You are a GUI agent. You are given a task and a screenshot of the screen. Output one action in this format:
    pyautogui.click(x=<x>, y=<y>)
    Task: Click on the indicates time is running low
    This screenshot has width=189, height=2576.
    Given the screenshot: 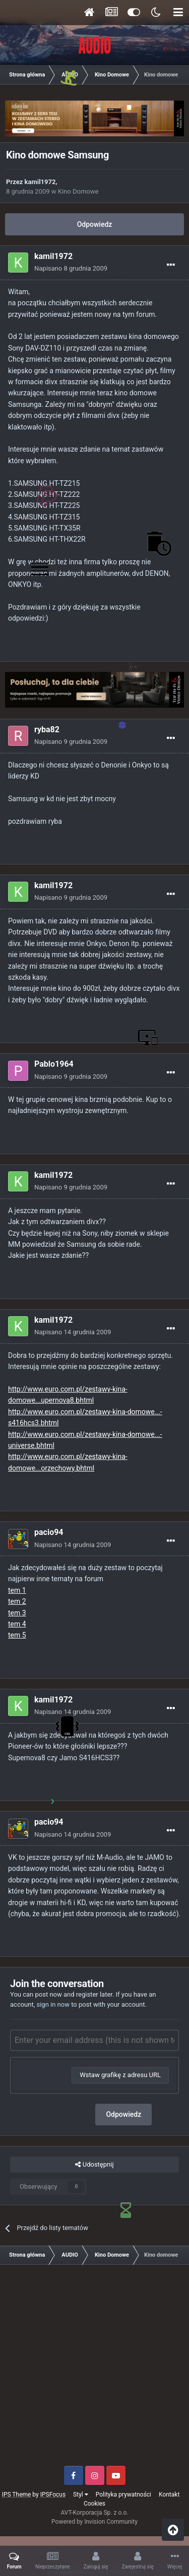 What is the action you would take?
    pyautogui.click(x=125, y=2210)
    